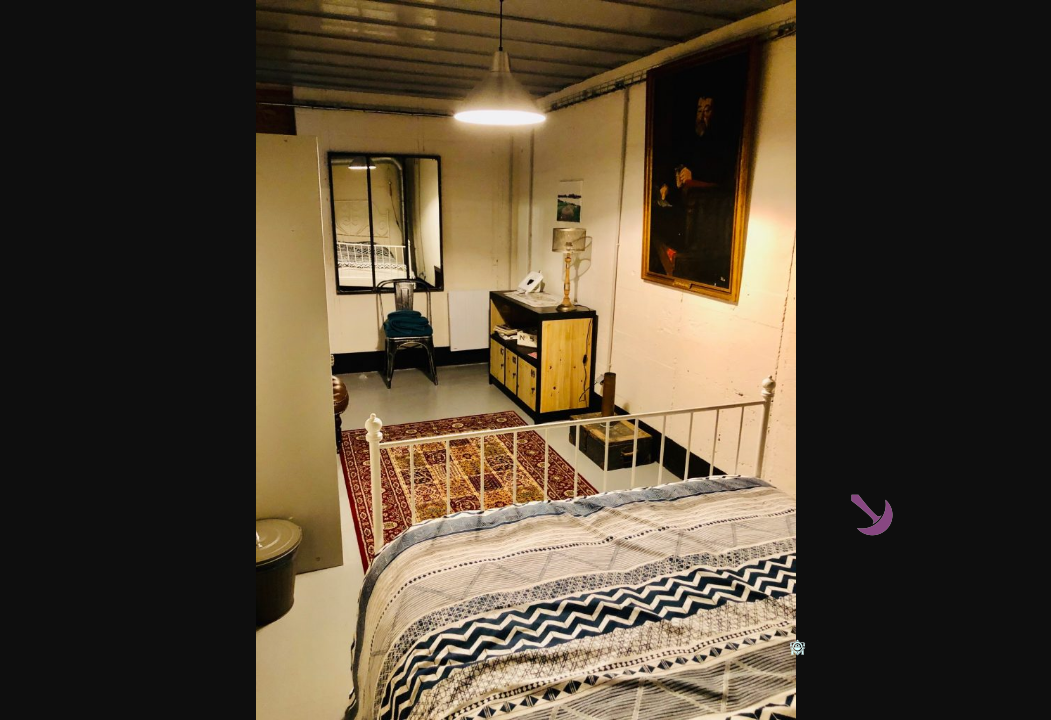 The height and width of the screenshot is (720, 1051). What do you see at coordinates (872, 515) in the screenshot?
I see `select crescent blade weapon in game inventory` at bounding box center [872, 515].